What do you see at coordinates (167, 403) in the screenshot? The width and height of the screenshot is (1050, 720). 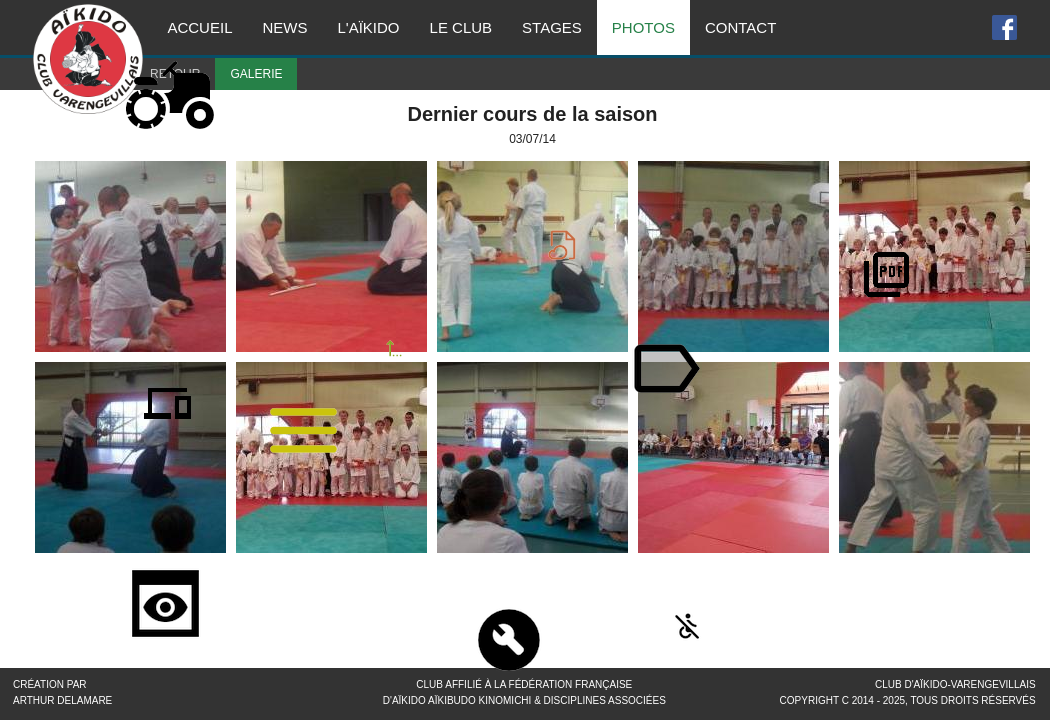 I see `connect phone to computer or tablet` at bounding box center [167, 403].